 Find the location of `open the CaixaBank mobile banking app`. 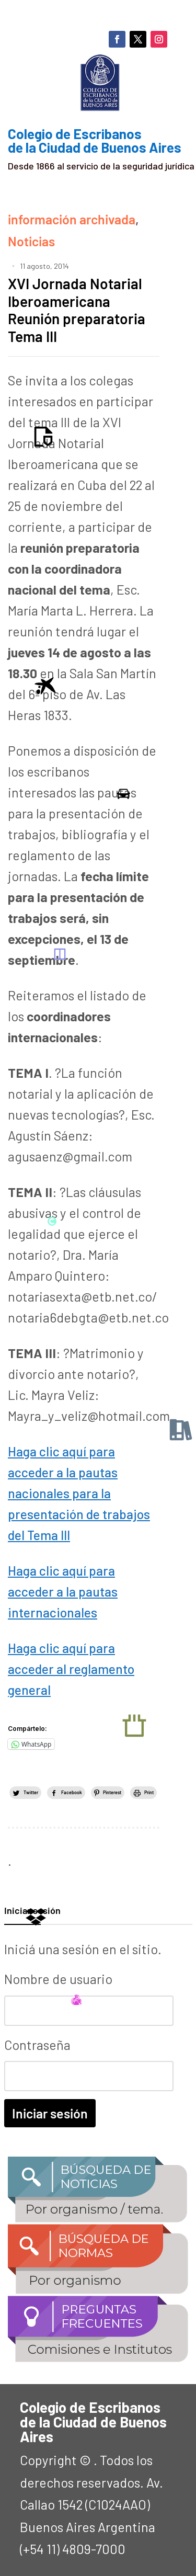

open the CaixaBank mobile banking app is located at coordinates (45, 686).